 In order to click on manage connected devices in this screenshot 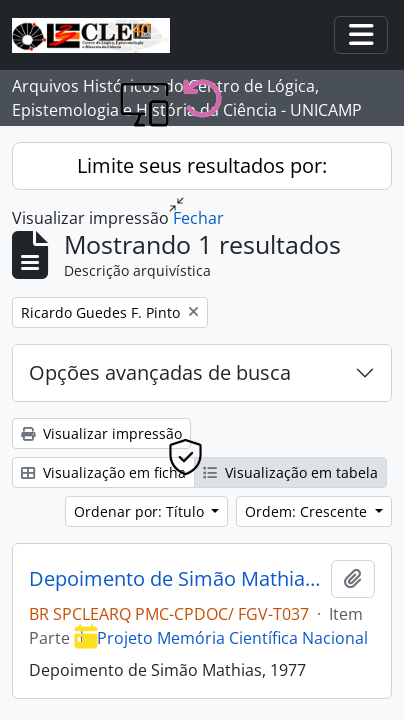, I will do `click(144, 104)`.